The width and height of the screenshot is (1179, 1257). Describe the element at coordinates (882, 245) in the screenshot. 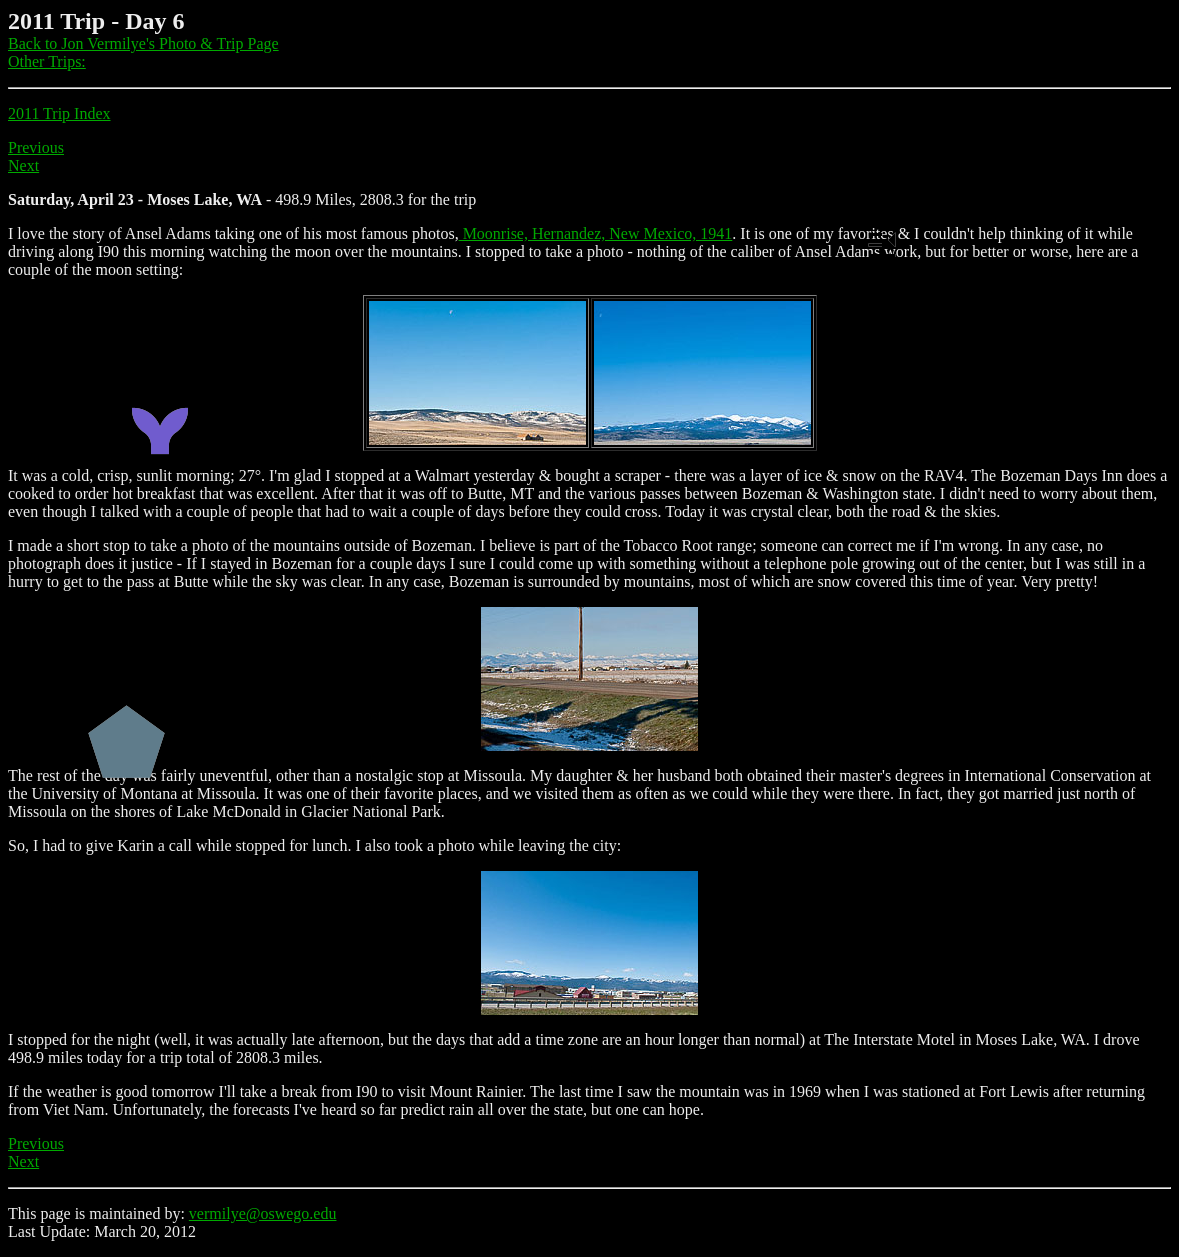

I see `collapse or hide the sidebar menu` at that location.